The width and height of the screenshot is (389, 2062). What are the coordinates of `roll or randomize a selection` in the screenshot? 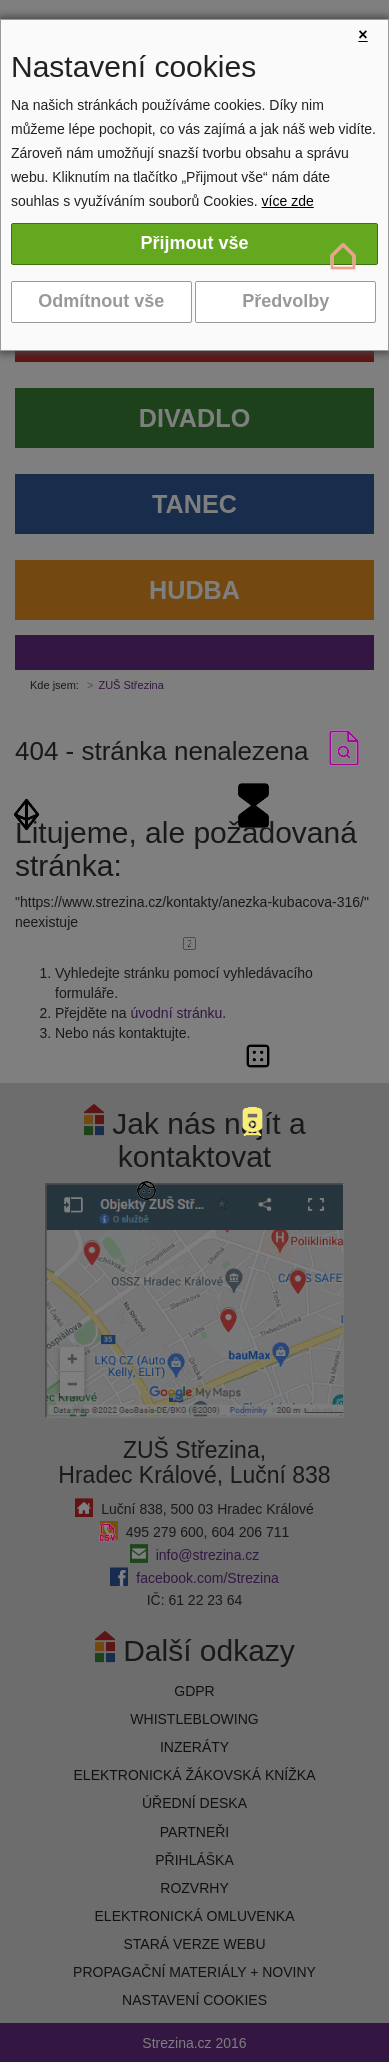 It's located at (258, 1056).